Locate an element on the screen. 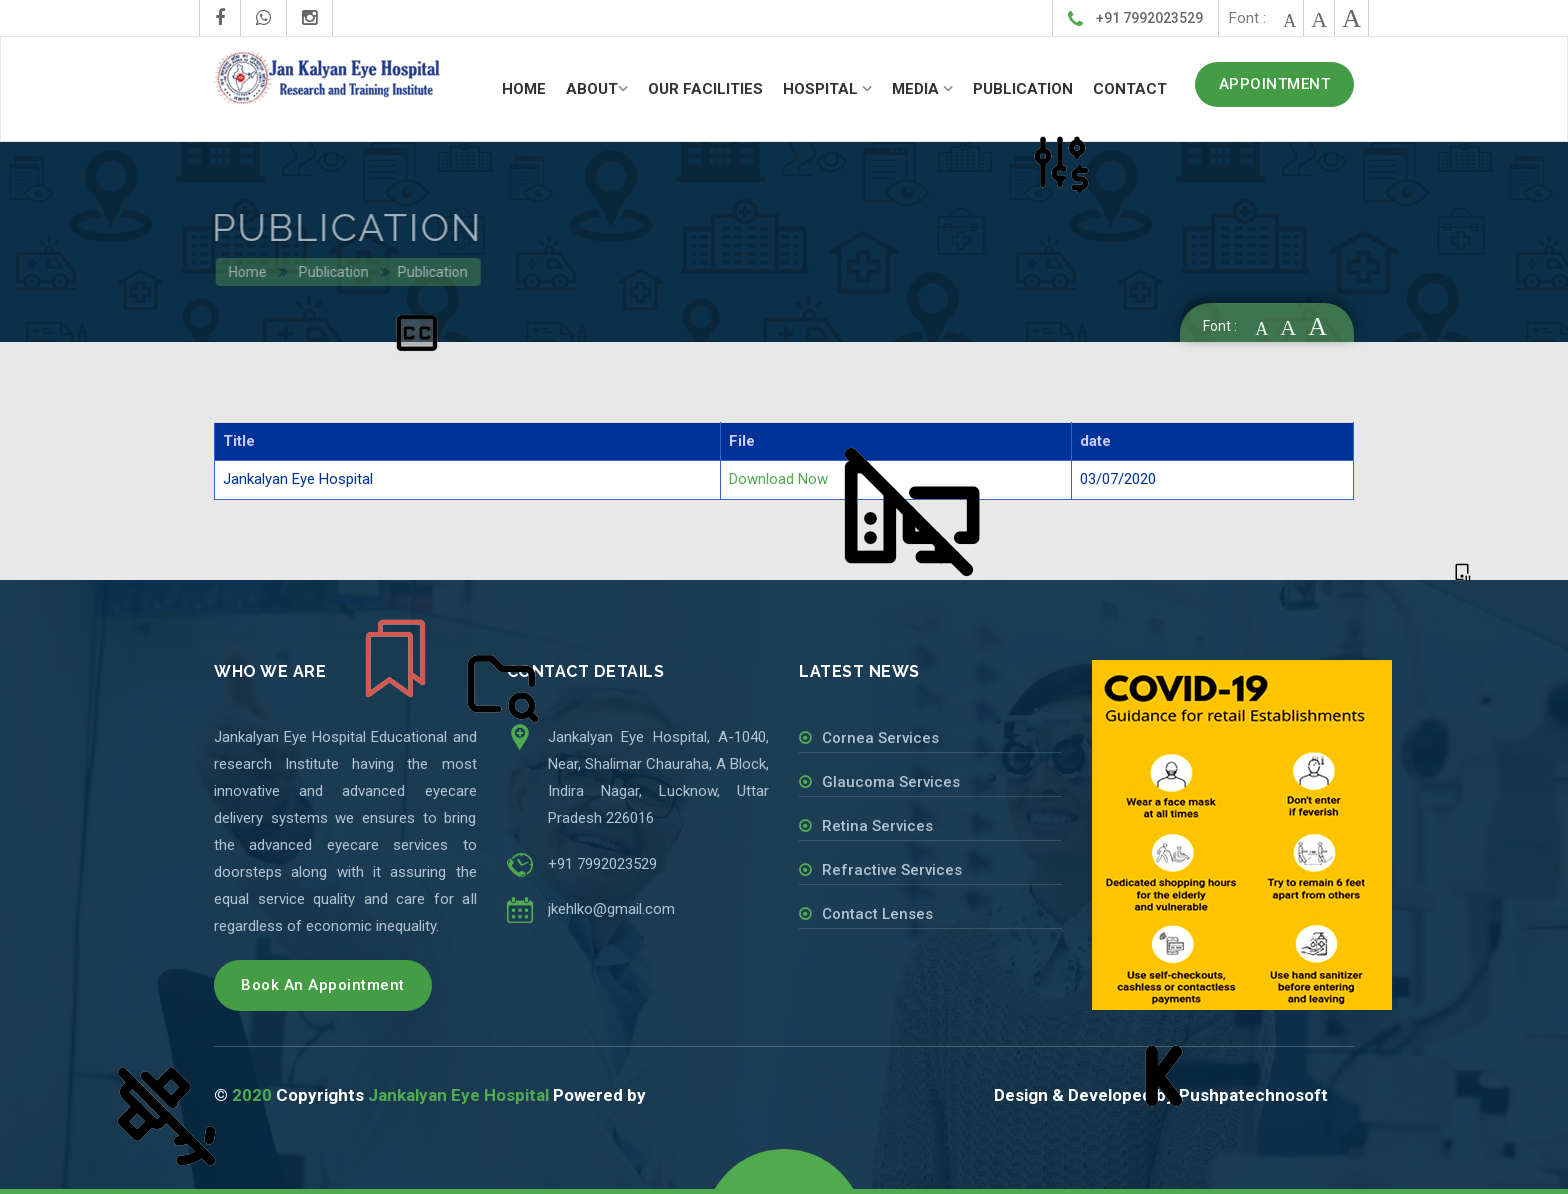  search within a folder is located at coordinates (501, 685).